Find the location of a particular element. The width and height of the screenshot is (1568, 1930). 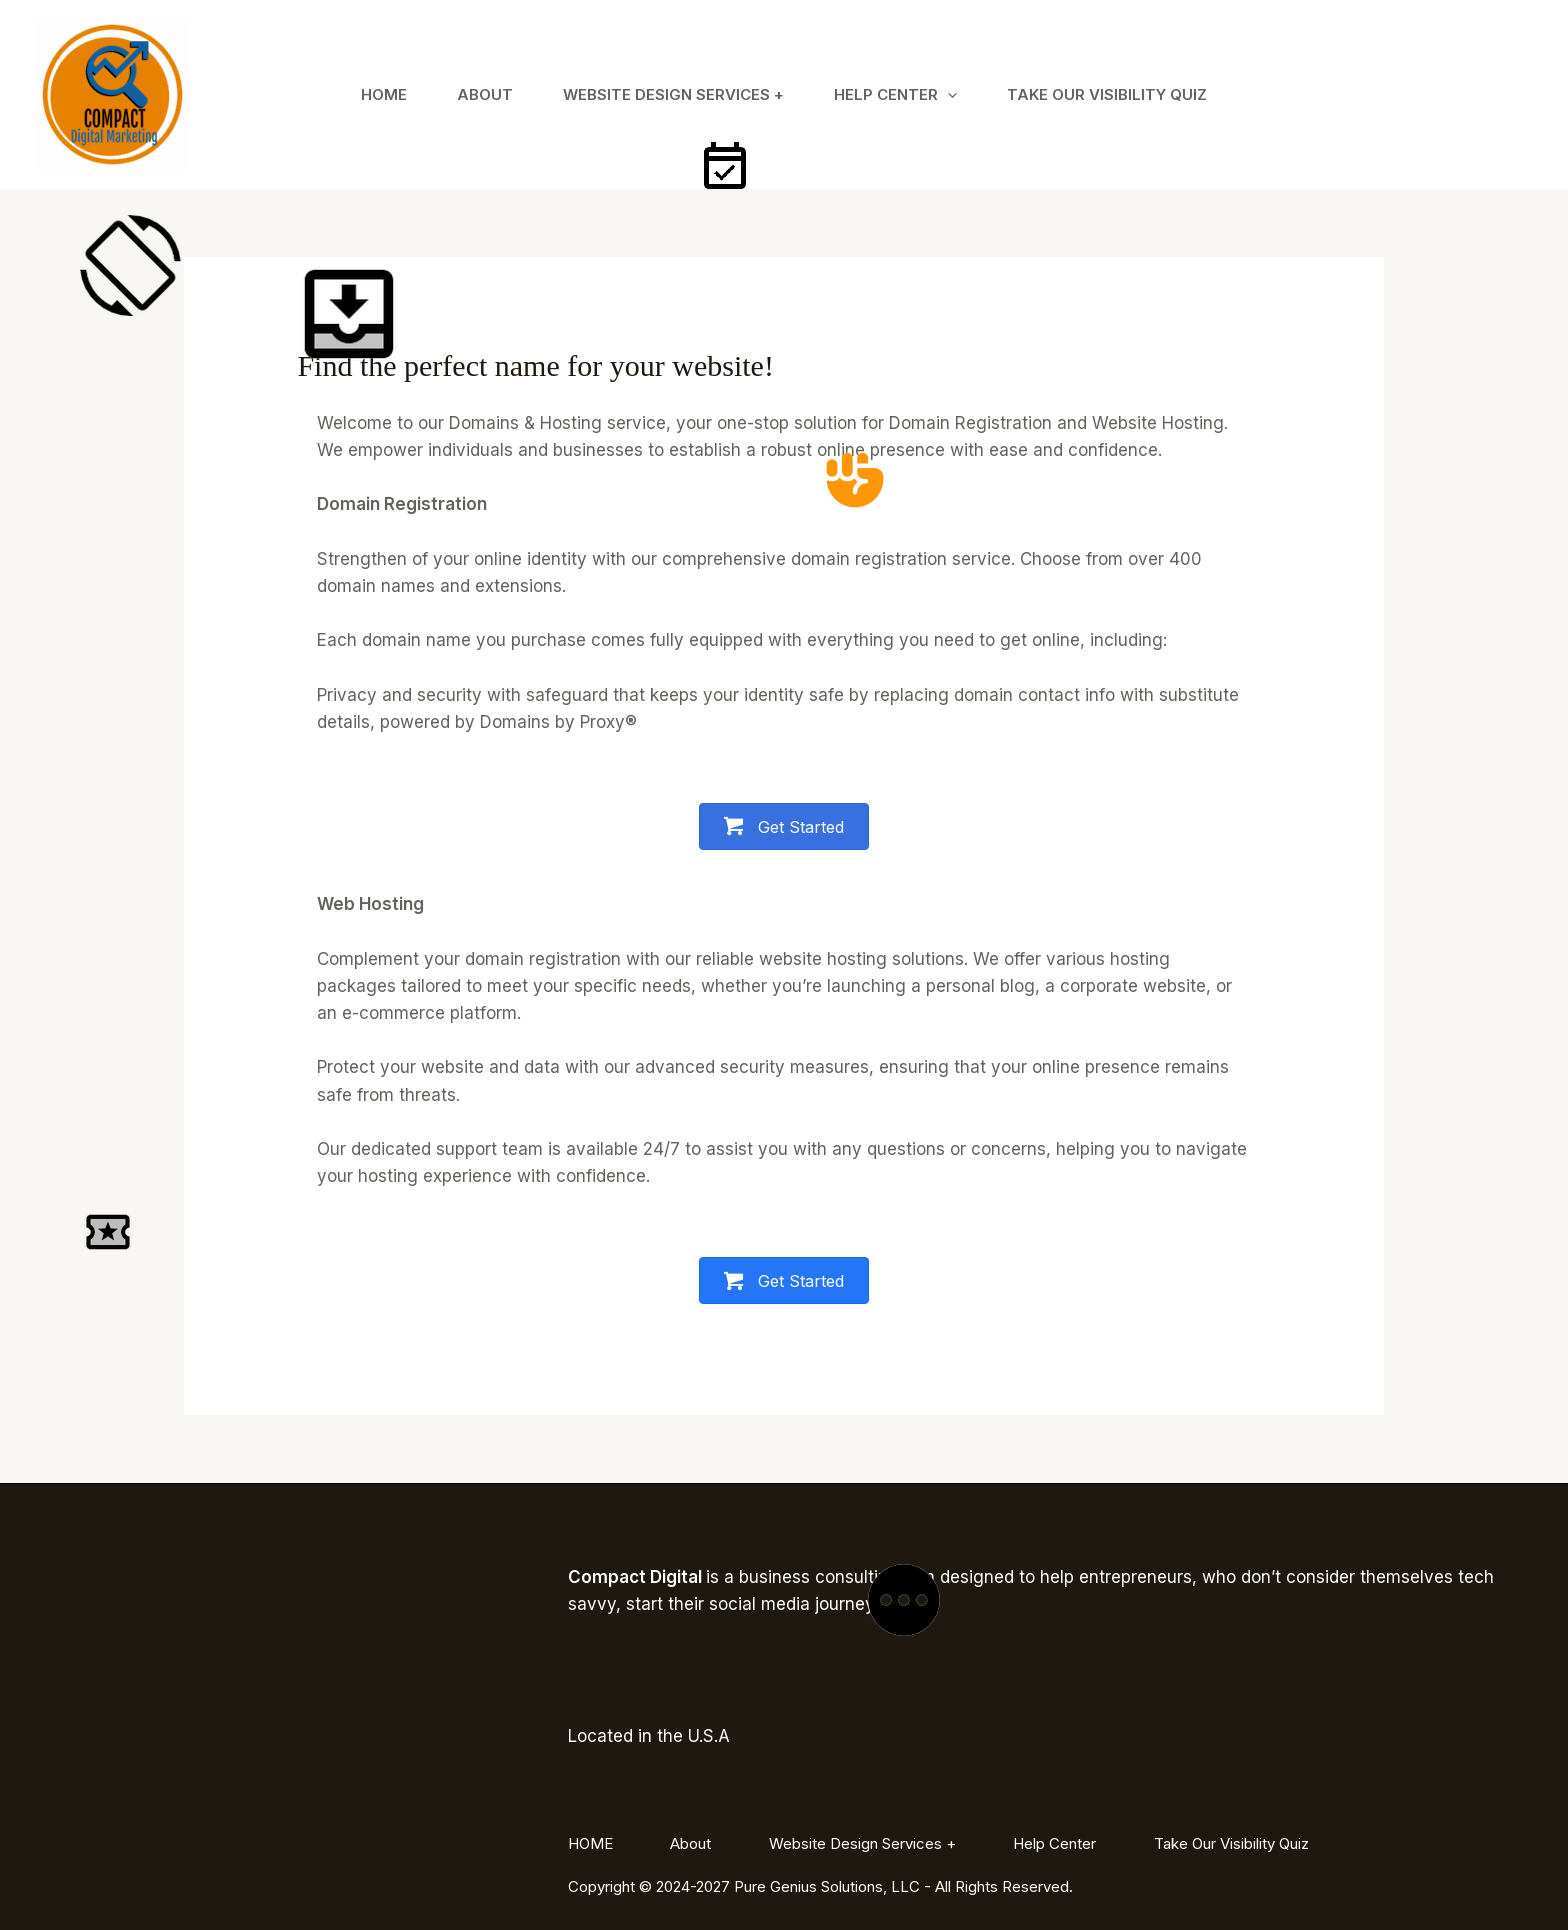

rotate screen orientation is located at coordinates (130, 265).